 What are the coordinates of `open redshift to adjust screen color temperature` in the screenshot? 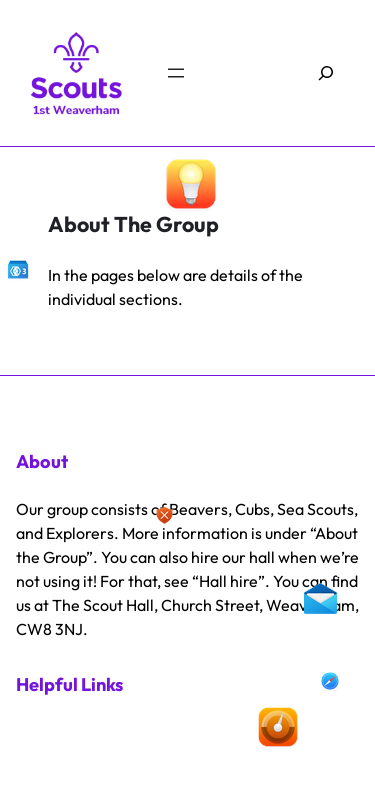 It's located at (191, 184).